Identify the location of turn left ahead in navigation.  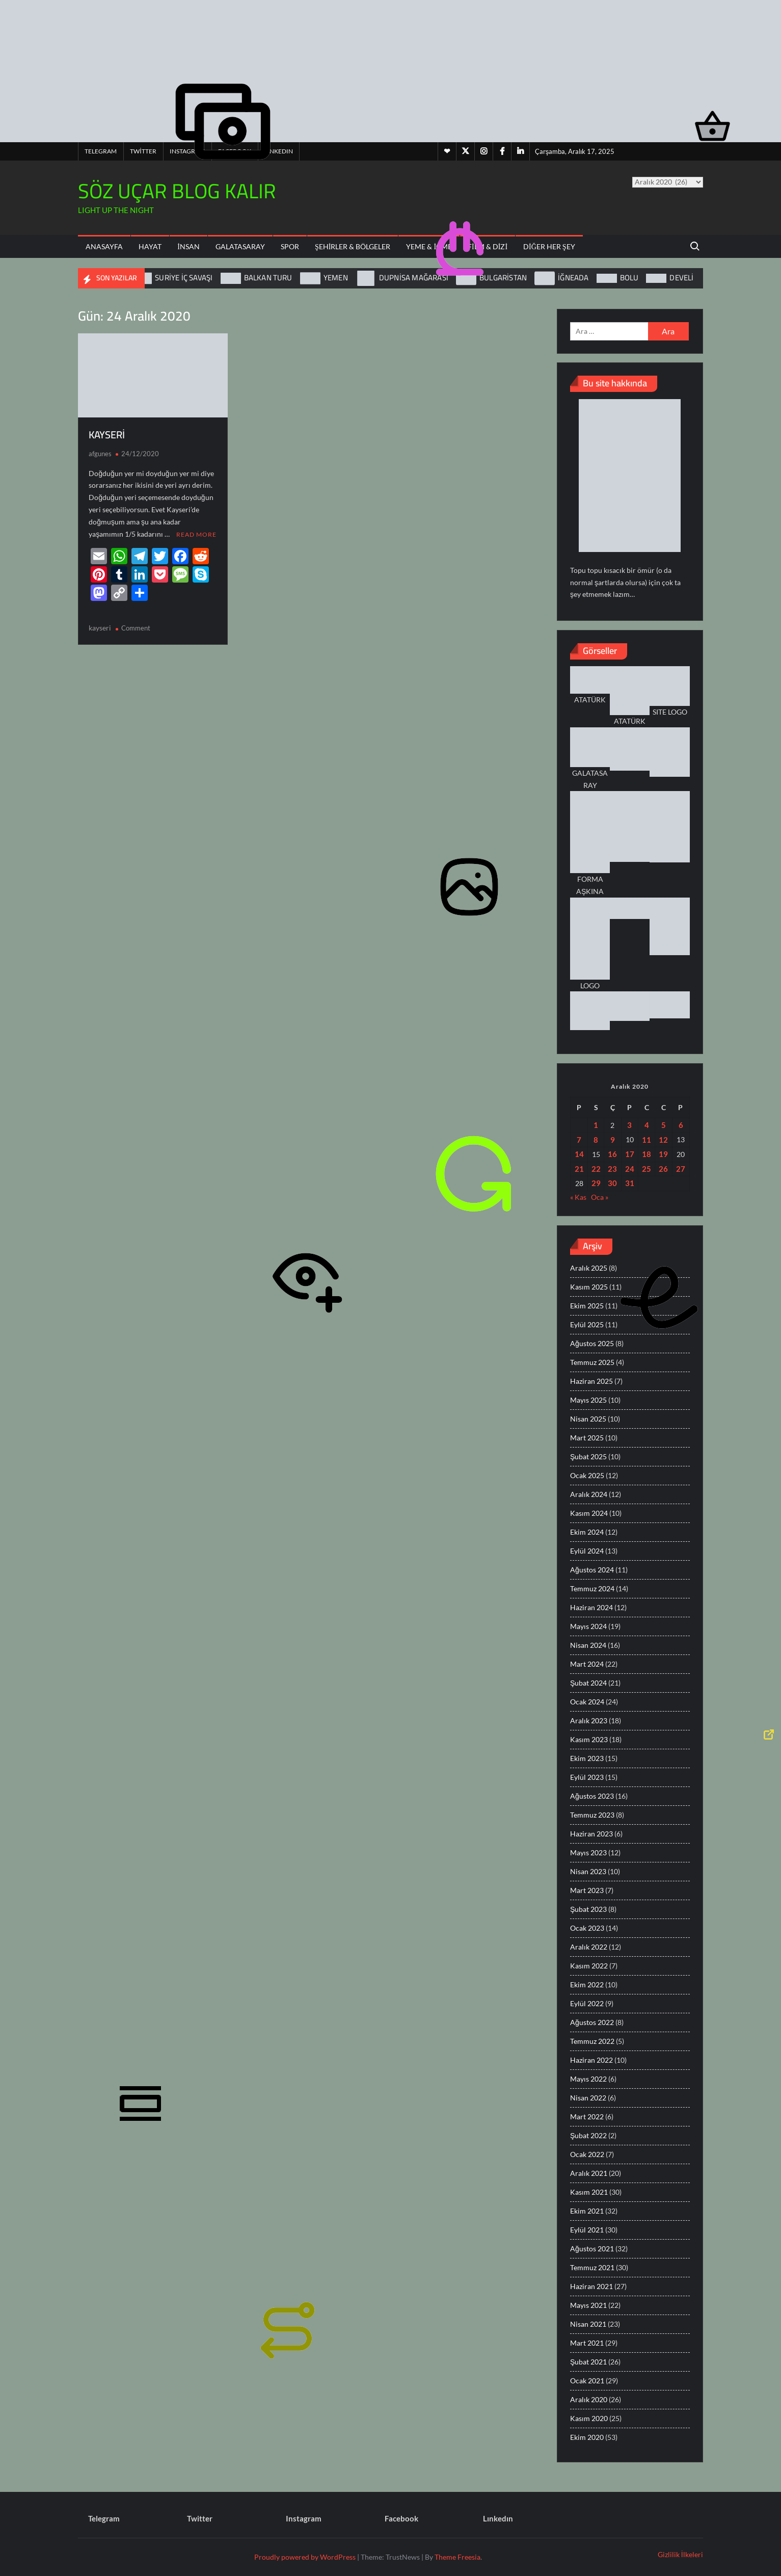
(287, 2329).